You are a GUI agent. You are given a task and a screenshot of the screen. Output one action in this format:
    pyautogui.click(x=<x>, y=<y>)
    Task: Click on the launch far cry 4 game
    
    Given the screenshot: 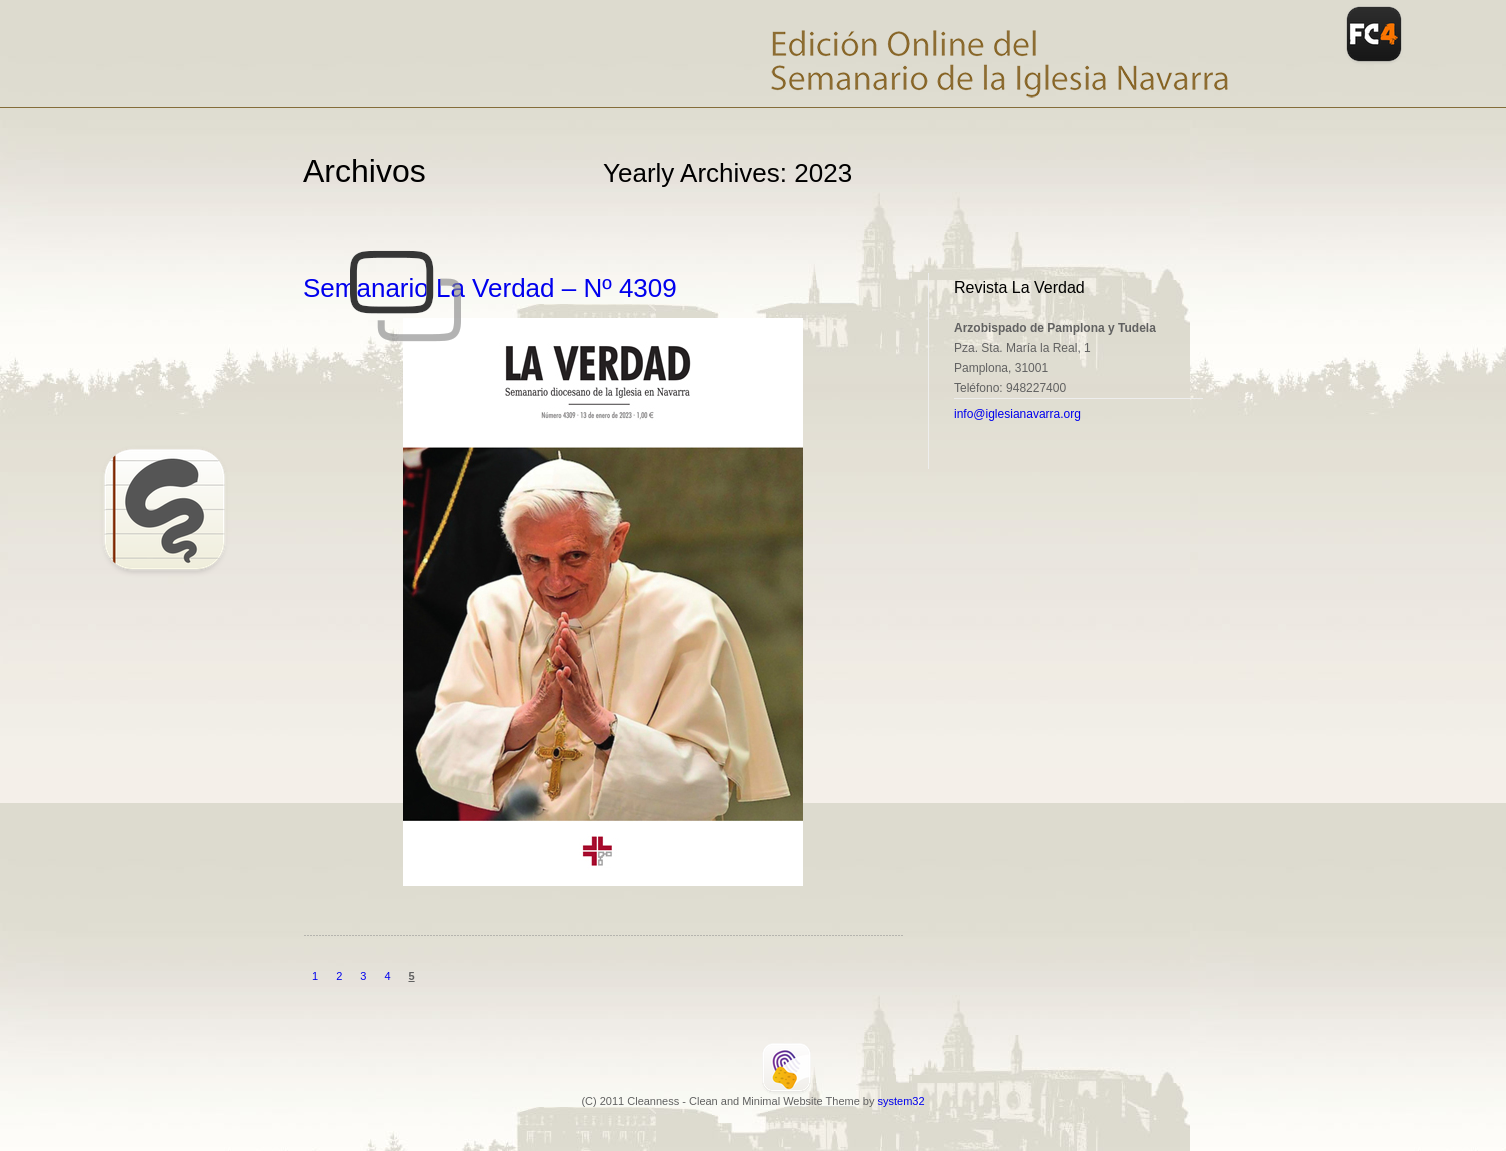 What is the action you would take?
    pyautogui.click(x=1374, y=34)
    